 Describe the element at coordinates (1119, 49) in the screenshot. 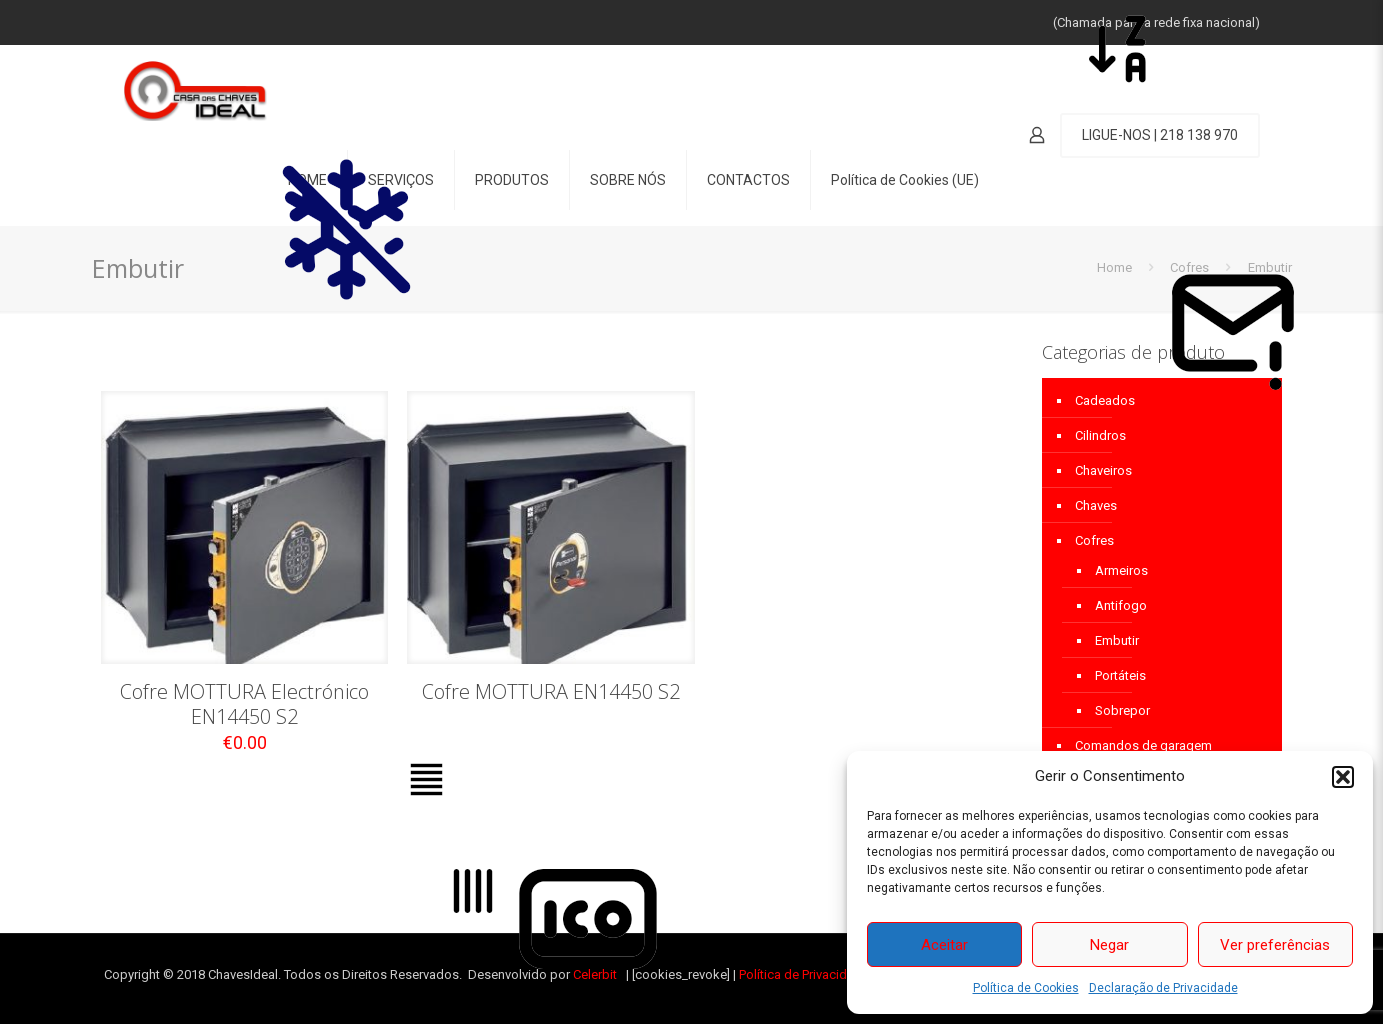

I see `sort items alphabetically from Z to A` at that location.